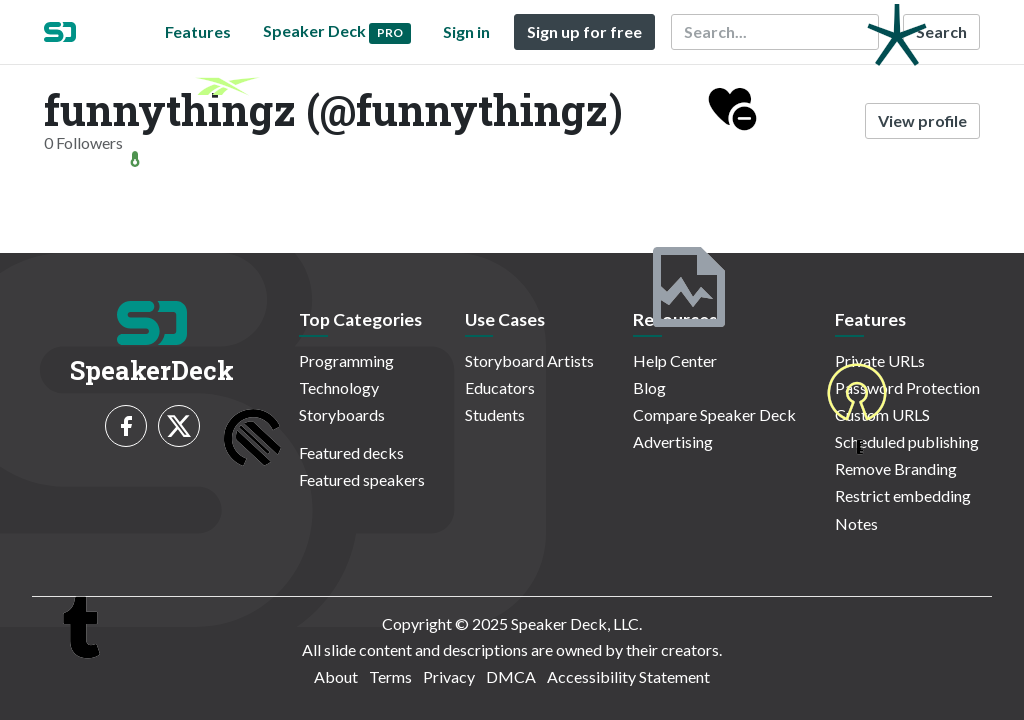 This screenshot has width=1024, height=720. I want to click on open source initiative logo, so click(857, 392).